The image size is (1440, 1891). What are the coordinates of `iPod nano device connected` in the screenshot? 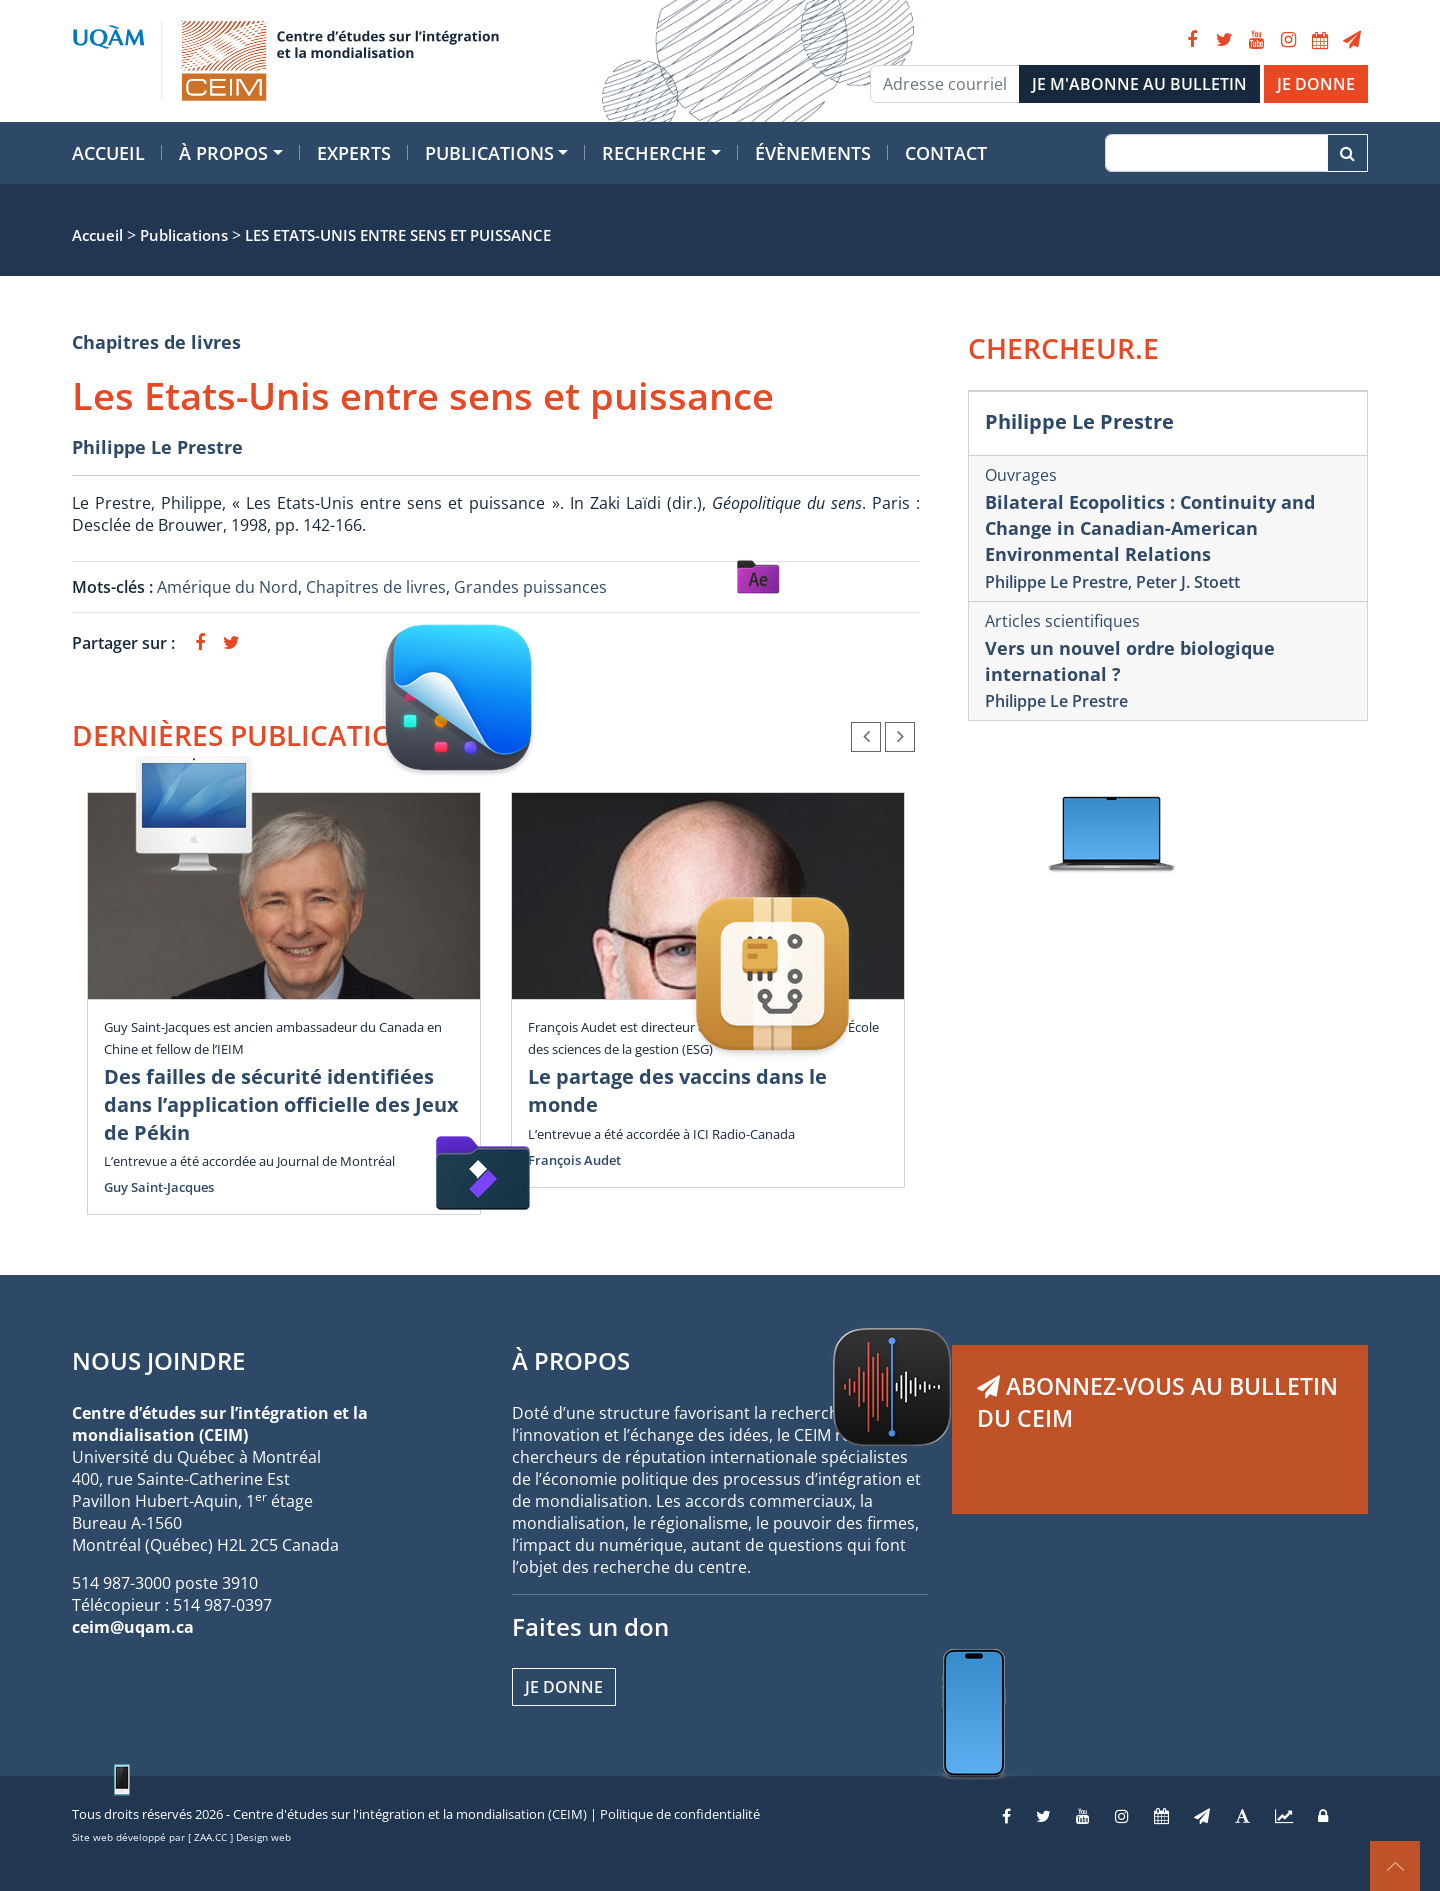 It's located at (122, 1780).